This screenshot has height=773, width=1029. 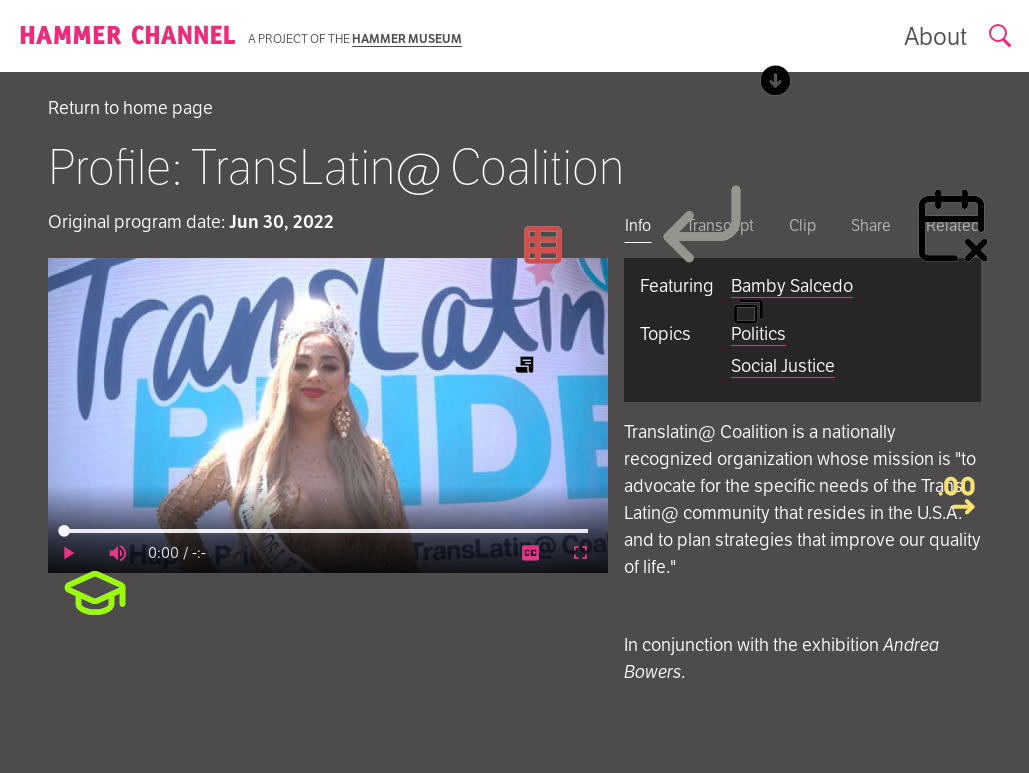 I want to click on download file or content, so click(x=775, y=80).